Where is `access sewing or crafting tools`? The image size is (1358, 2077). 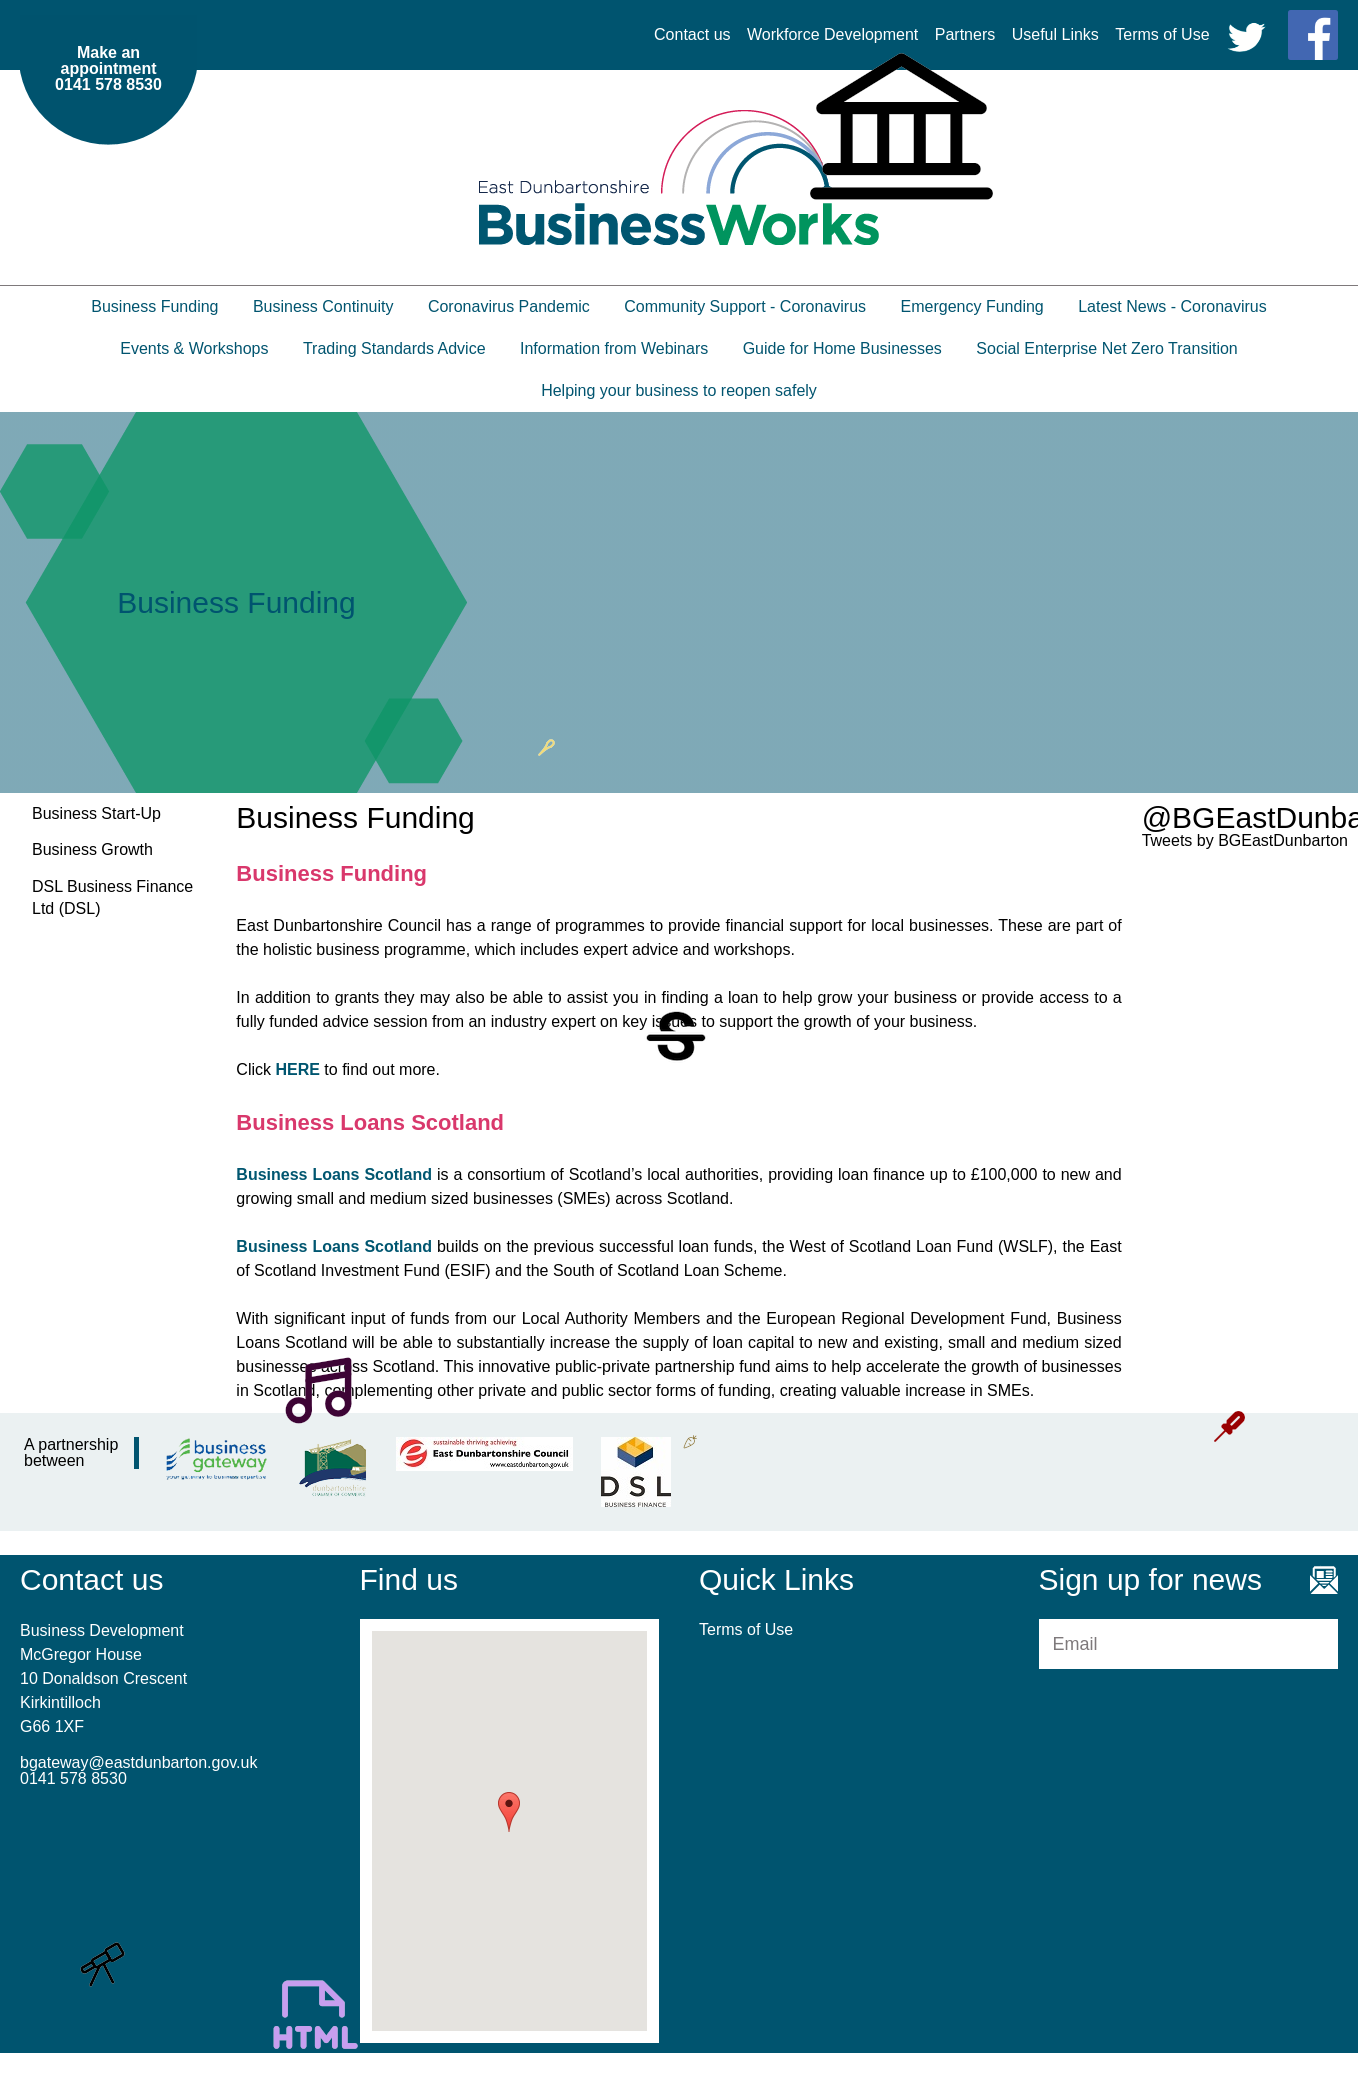 access sewing or crafting tools is located at coordinates (546, 747).